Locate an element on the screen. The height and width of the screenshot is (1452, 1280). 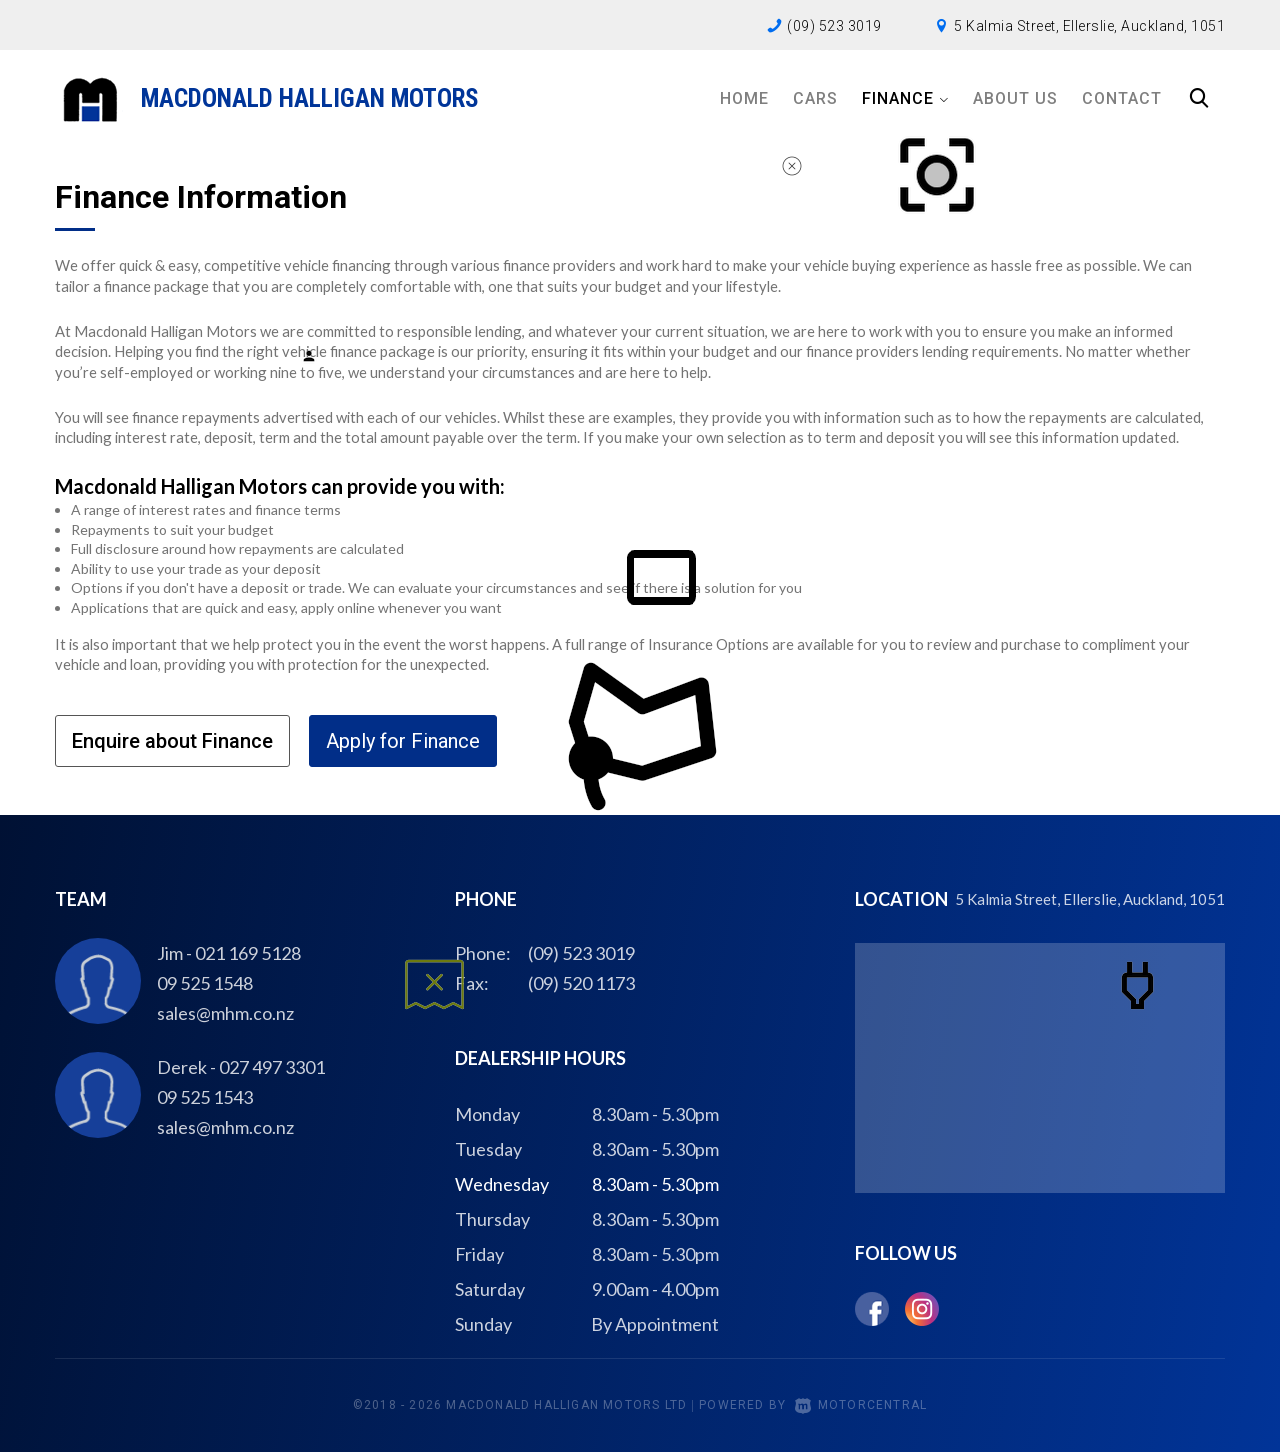
make a freehand polygon selection is located at coordinates (642, 736).